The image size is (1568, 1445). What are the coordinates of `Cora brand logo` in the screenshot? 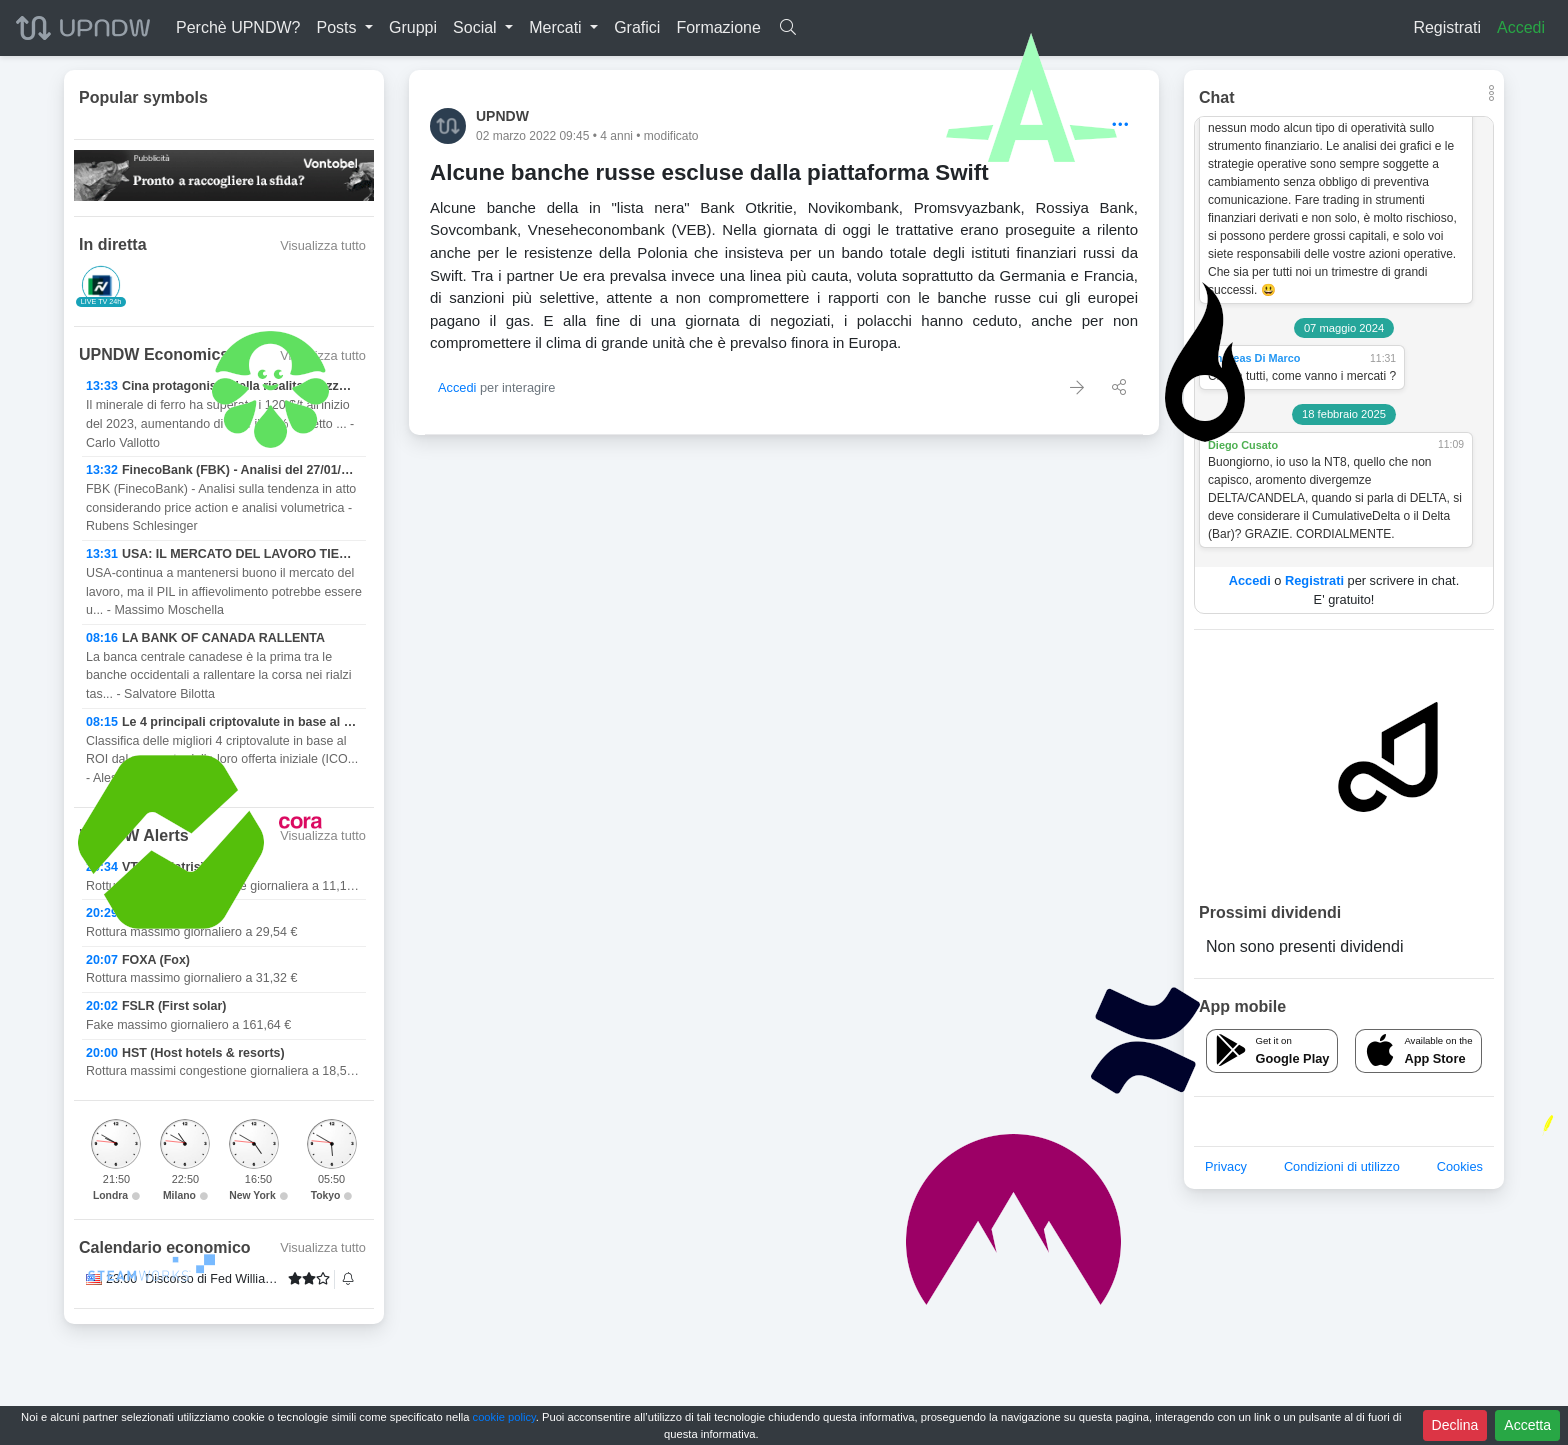 It's located at (300, 822).